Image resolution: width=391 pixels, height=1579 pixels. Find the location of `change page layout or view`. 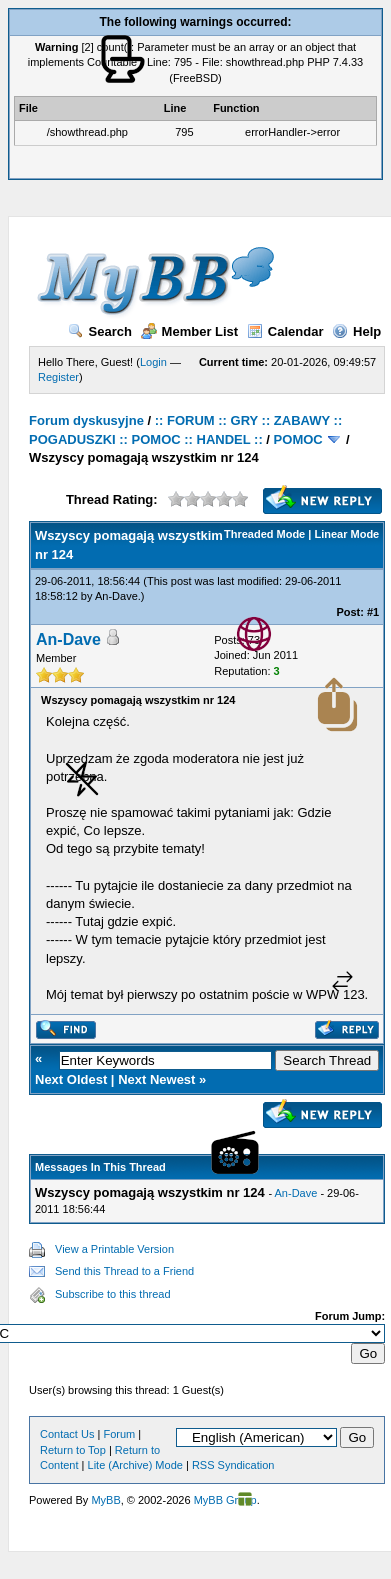

change page layout or view is located at coordinates (245, 1499).